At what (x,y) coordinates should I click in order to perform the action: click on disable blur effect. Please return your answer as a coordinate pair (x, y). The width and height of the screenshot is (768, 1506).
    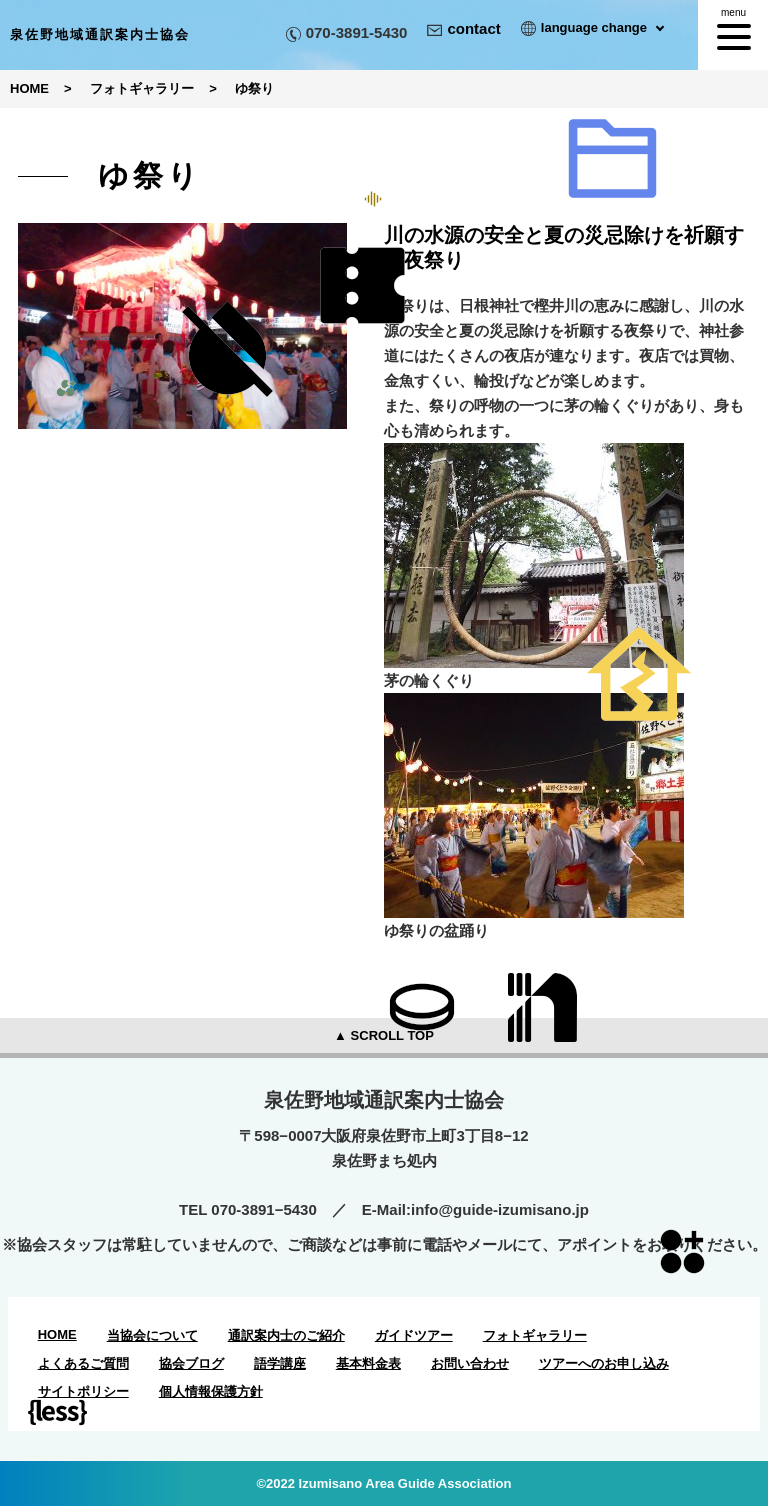
    Looking at the image, I should click on (227, 351).